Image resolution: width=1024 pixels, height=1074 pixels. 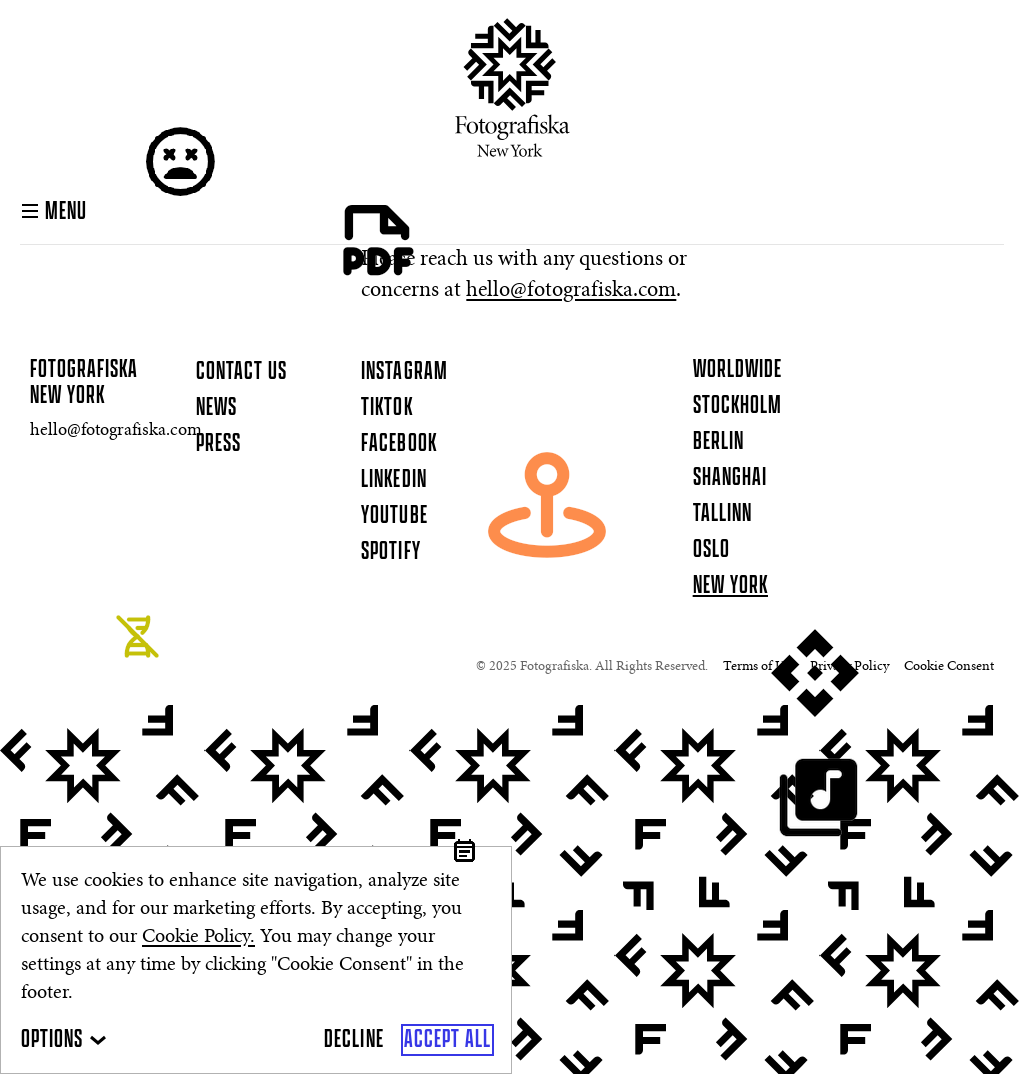 I want to click on access API settings or configuration, so click(x=815, y=673).